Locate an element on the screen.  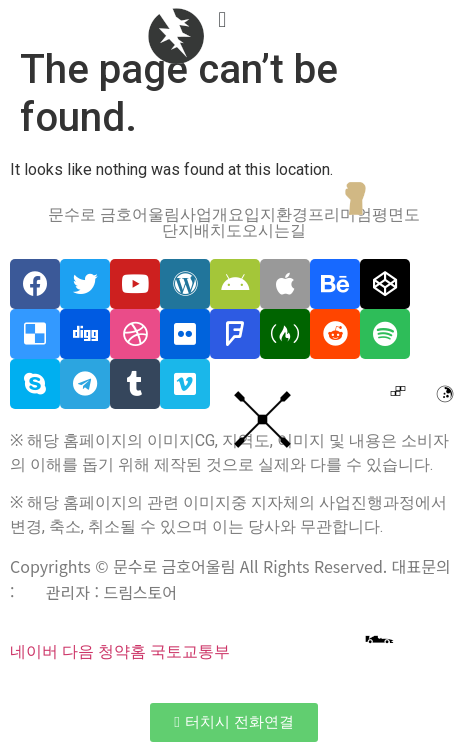
tetris-style block piece in a game interface is located at coordinates (398, 391).